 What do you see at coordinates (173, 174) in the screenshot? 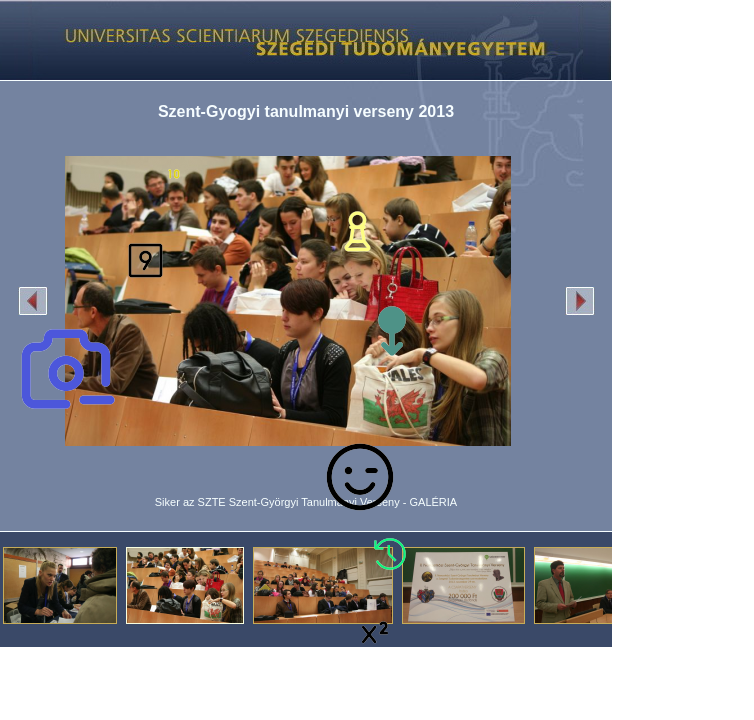
I see `indicates item number 10 in a list or sequence` at bounding box center [173, 174].